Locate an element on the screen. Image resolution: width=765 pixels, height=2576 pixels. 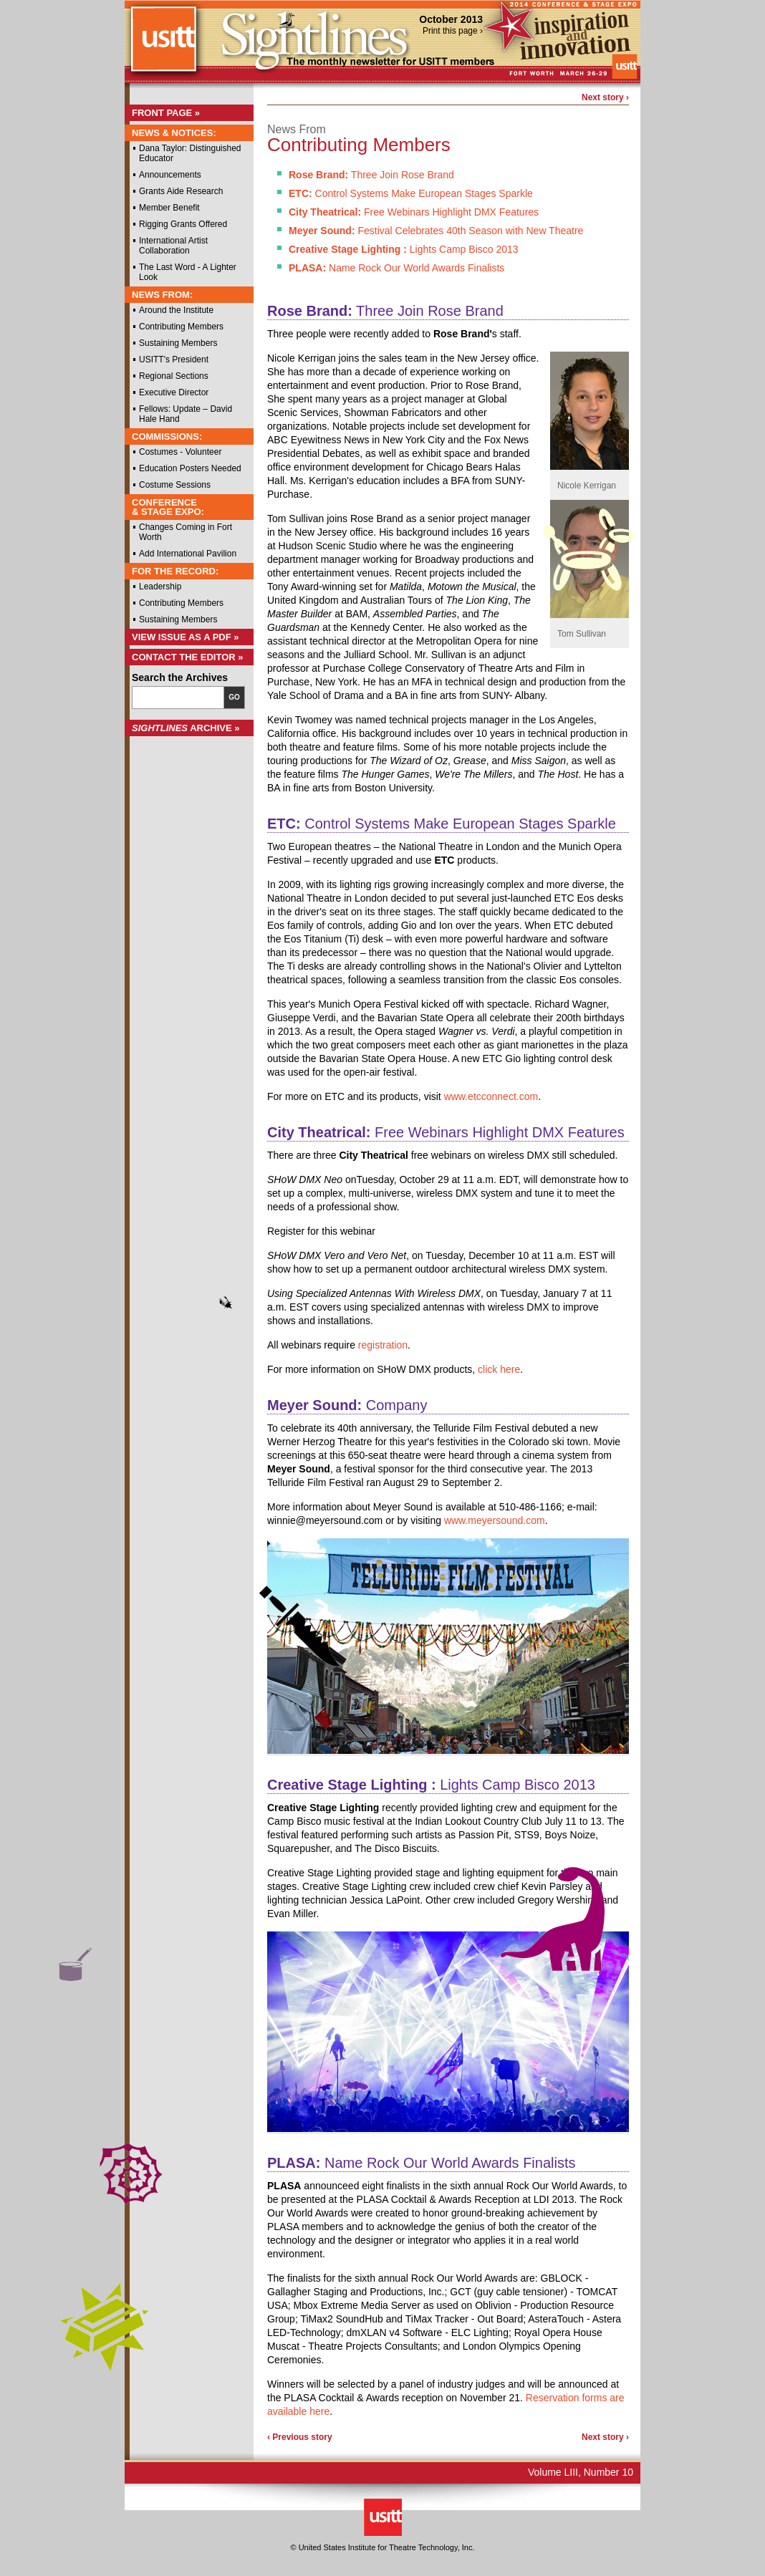
dinosaur category or prehistoric theme indicator is located at coordinates (552, 1919).